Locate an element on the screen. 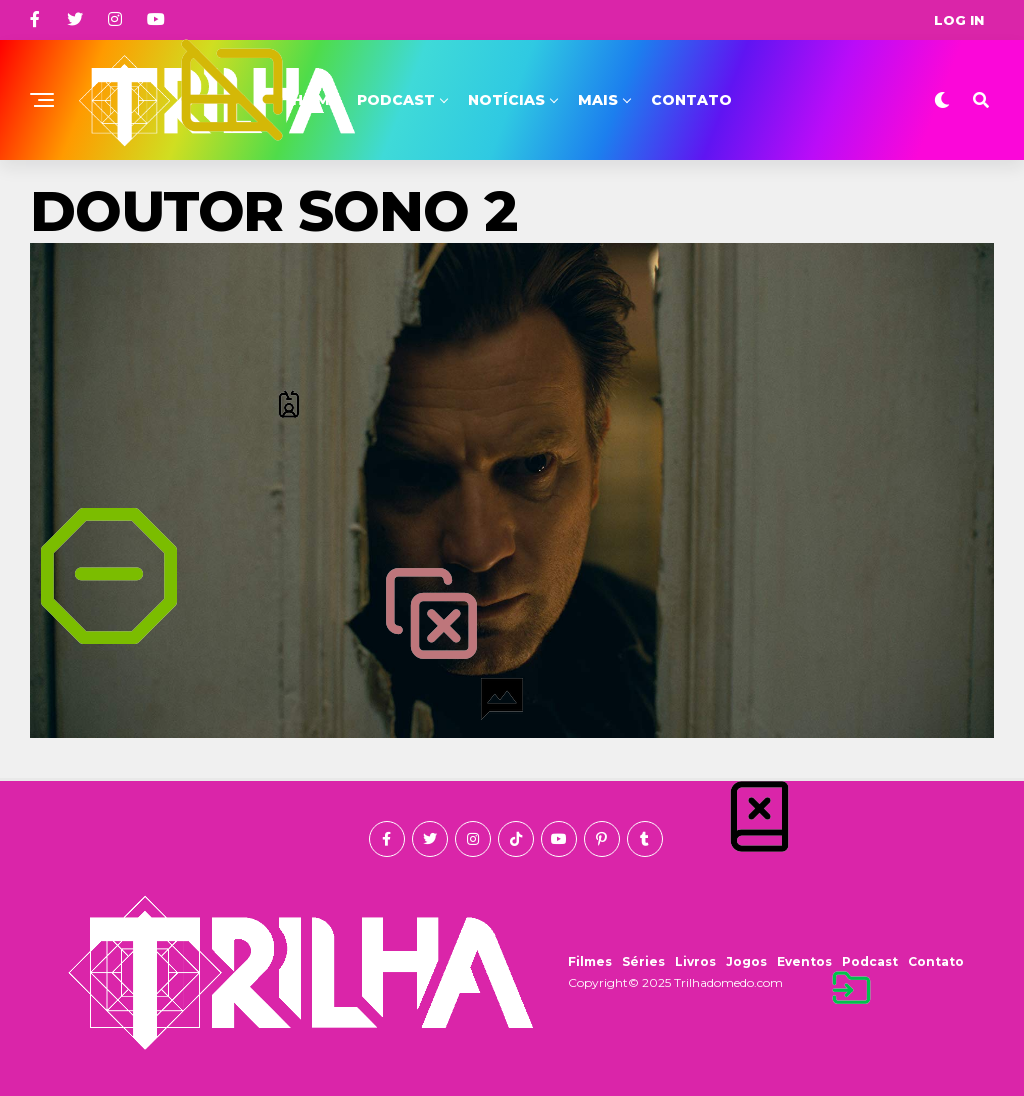 The image size is (1024, 1096). cancel or clear clipboard content is located at coordinates (431, 613).